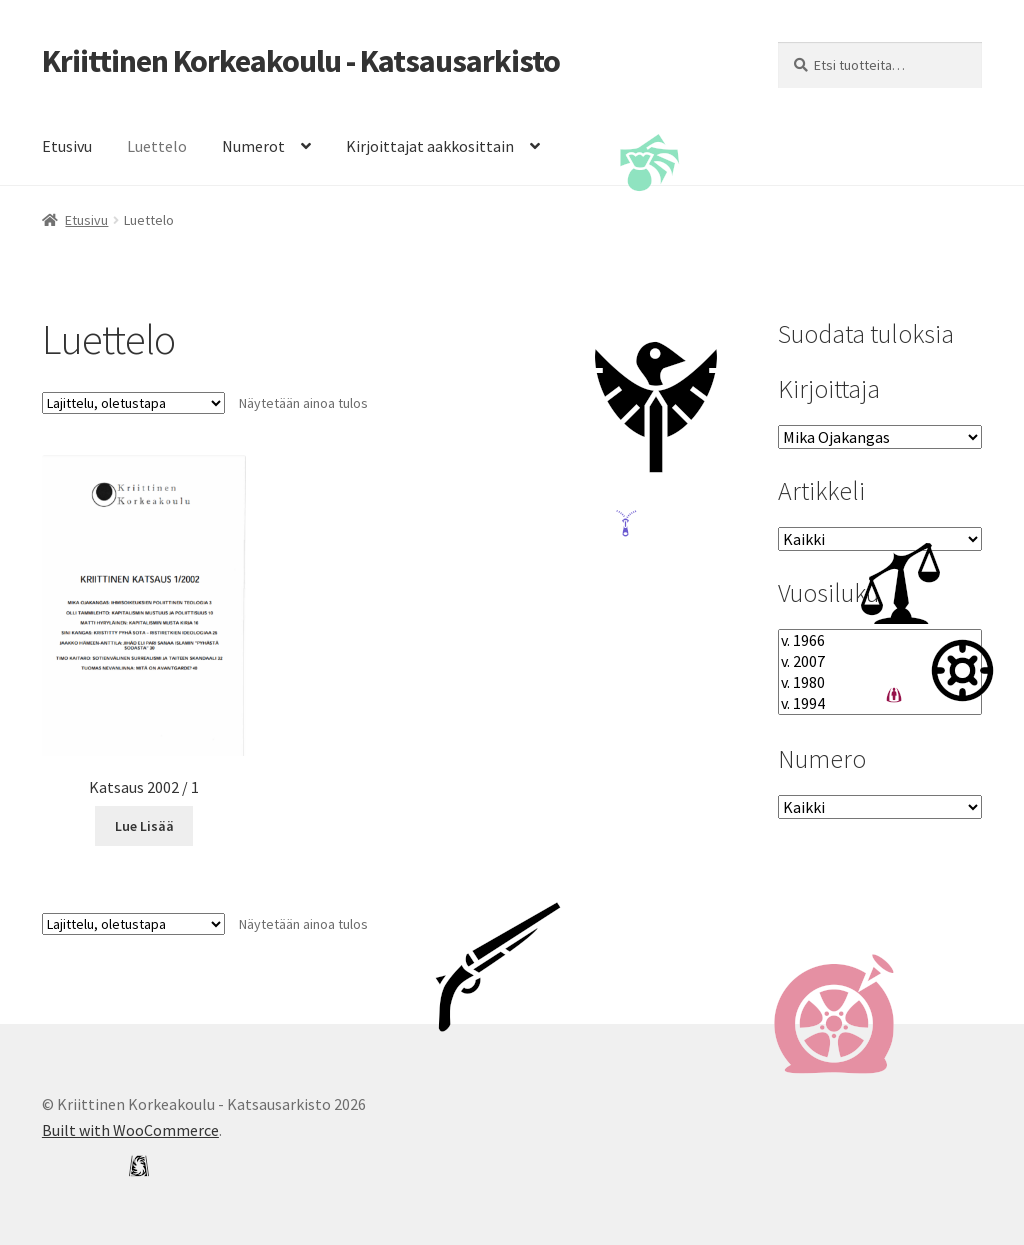 The height and width of the screenshot is (1245, 1024). Describe the element at coordinates (962, 670) in the screenshot. I see `access game settings or options` at that location.